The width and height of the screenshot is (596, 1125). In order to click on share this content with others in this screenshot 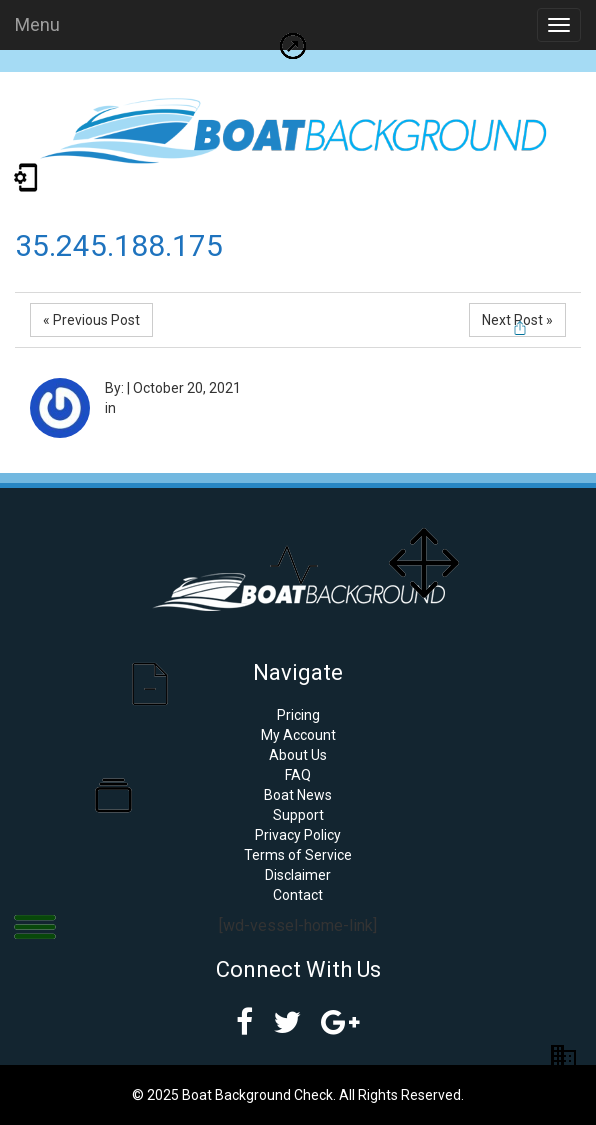, I will do `click(520, 328)`.